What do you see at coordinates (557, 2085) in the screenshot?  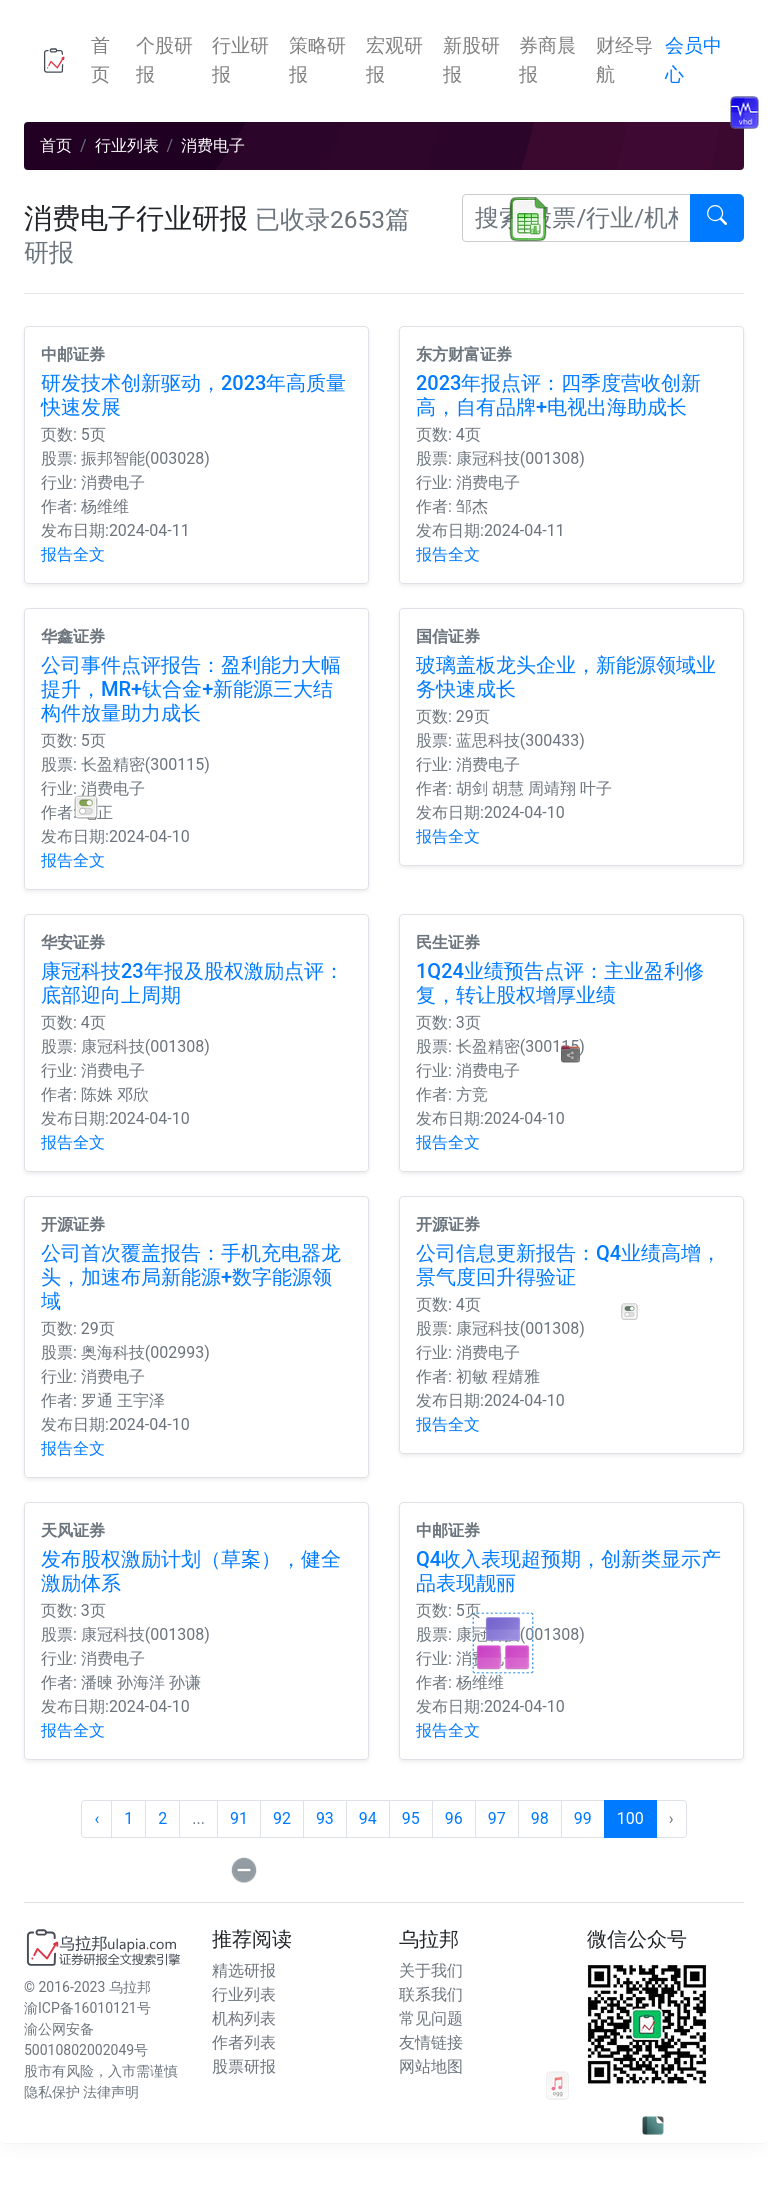 I see `an ogg vorbis audio file` at bounding box center [557, 2085].